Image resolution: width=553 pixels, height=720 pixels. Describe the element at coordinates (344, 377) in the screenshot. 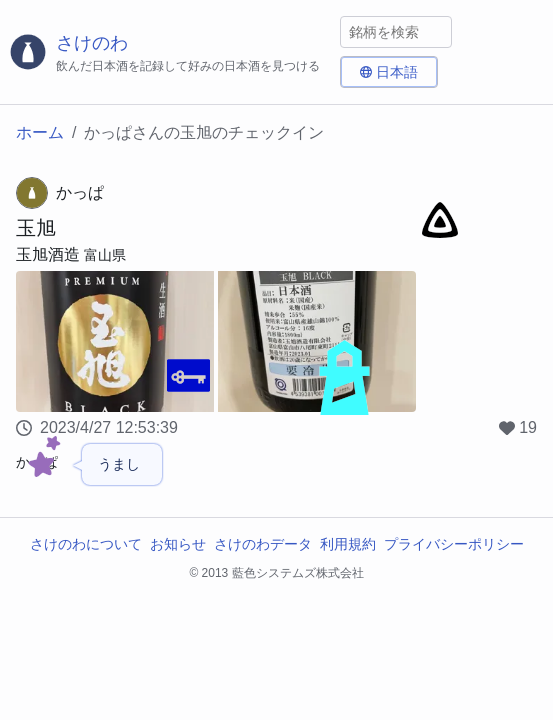

I see `Google Lighthouse performance testing tool` at that location.